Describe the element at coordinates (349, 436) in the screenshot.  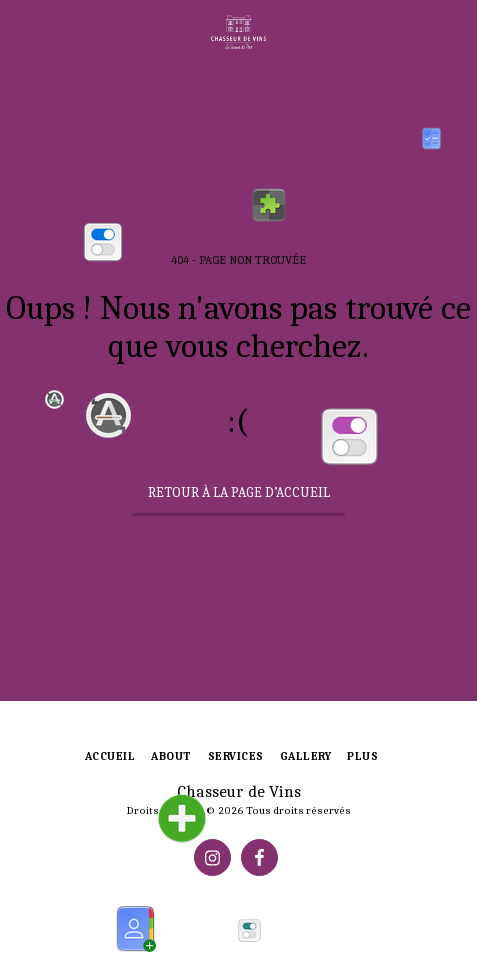
I see `open desktop preferences or settings` at that location.